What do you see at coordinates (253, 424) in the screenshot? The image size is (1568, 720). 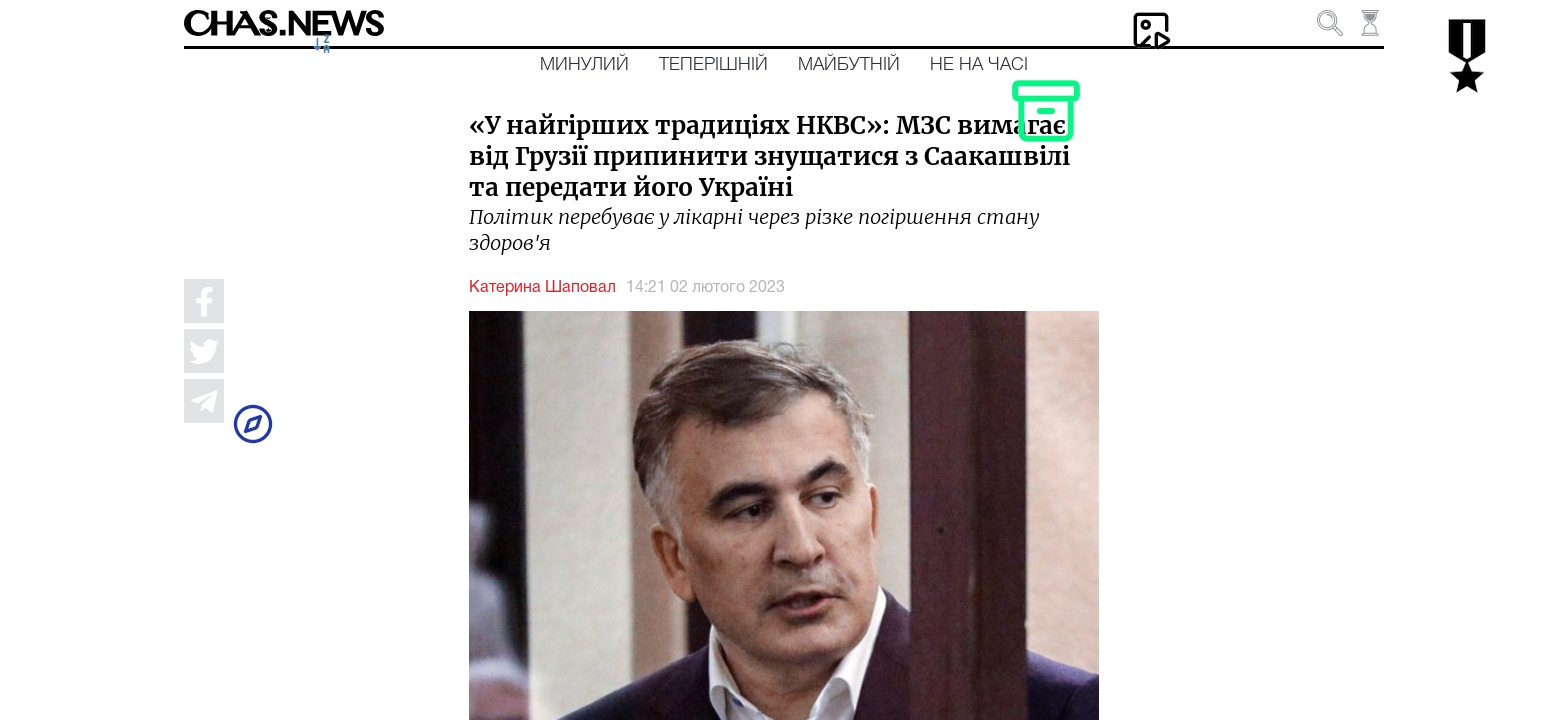 I see `access navigation or direction features` at bounding box center [253, 424].